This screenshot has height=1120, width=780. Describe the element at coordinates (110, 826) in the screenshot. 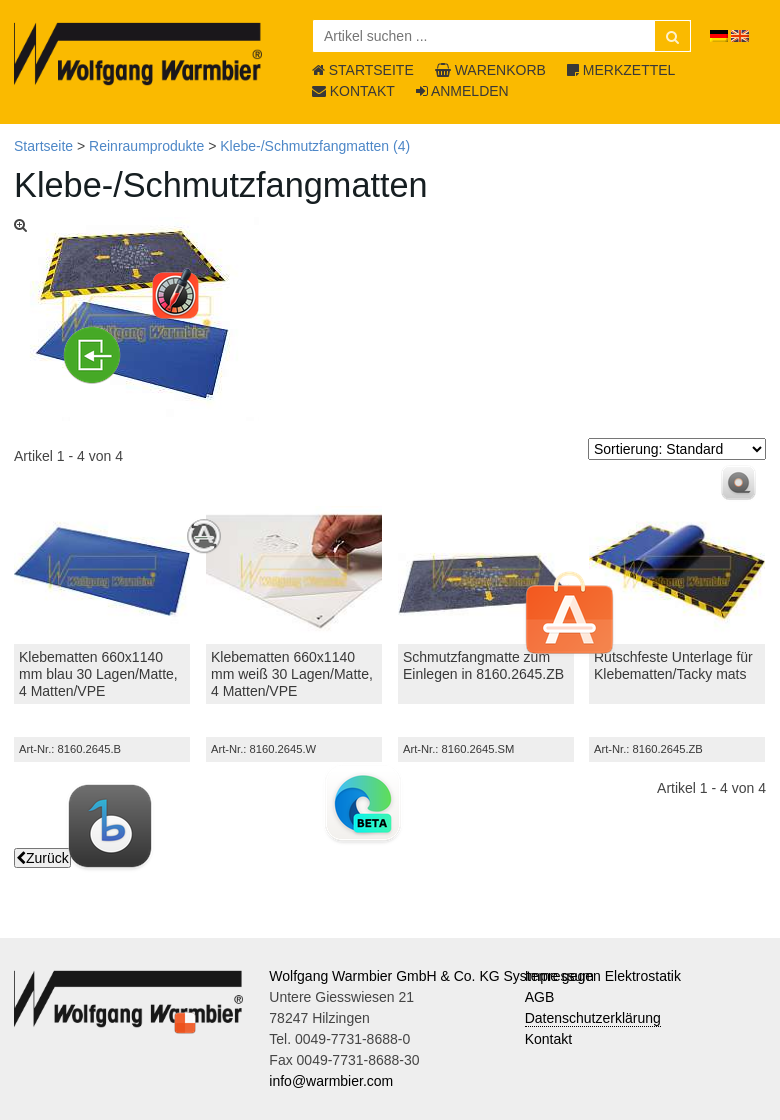

I see `open banshee media player` at that location.